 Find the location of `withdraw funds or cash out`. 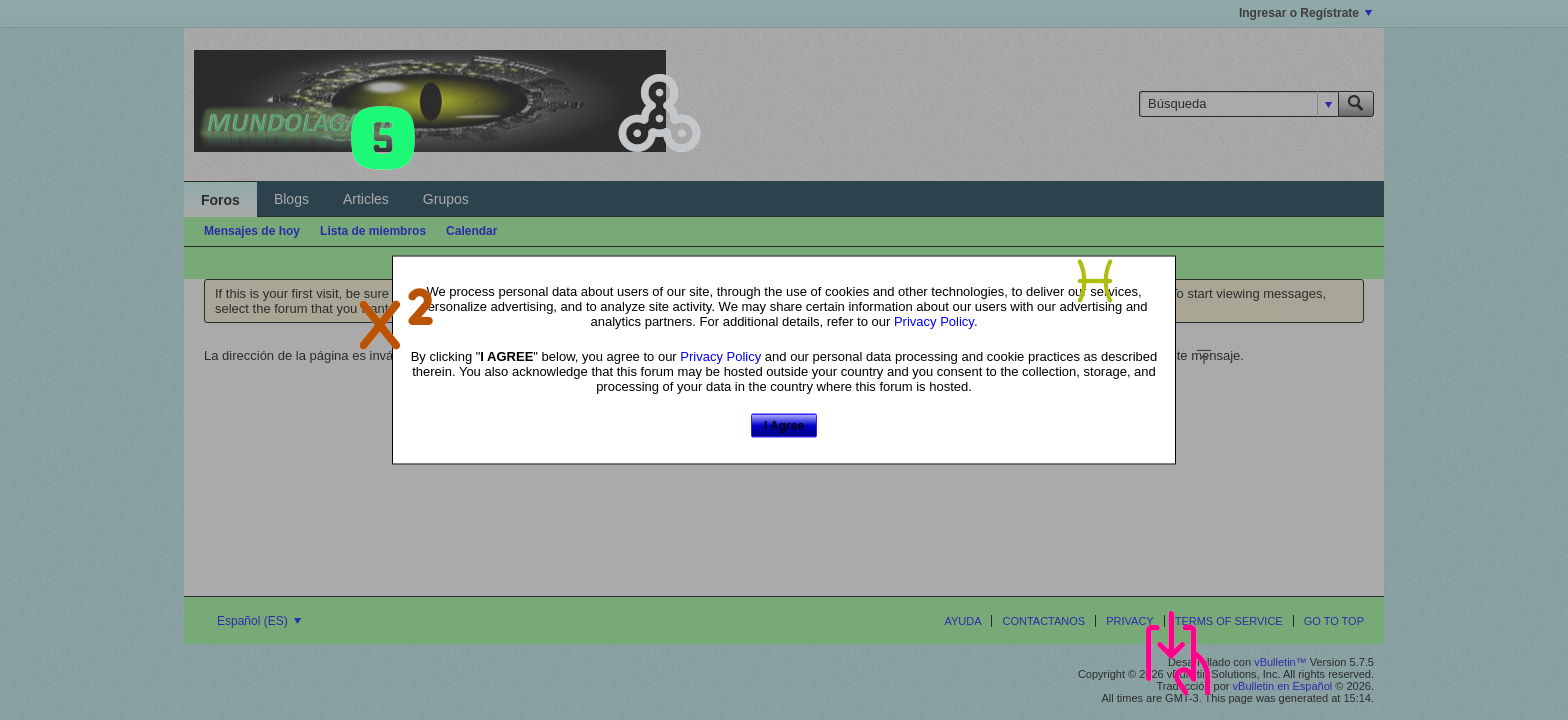

withdraw funds or cash out is located at coordinates (1174, 653).